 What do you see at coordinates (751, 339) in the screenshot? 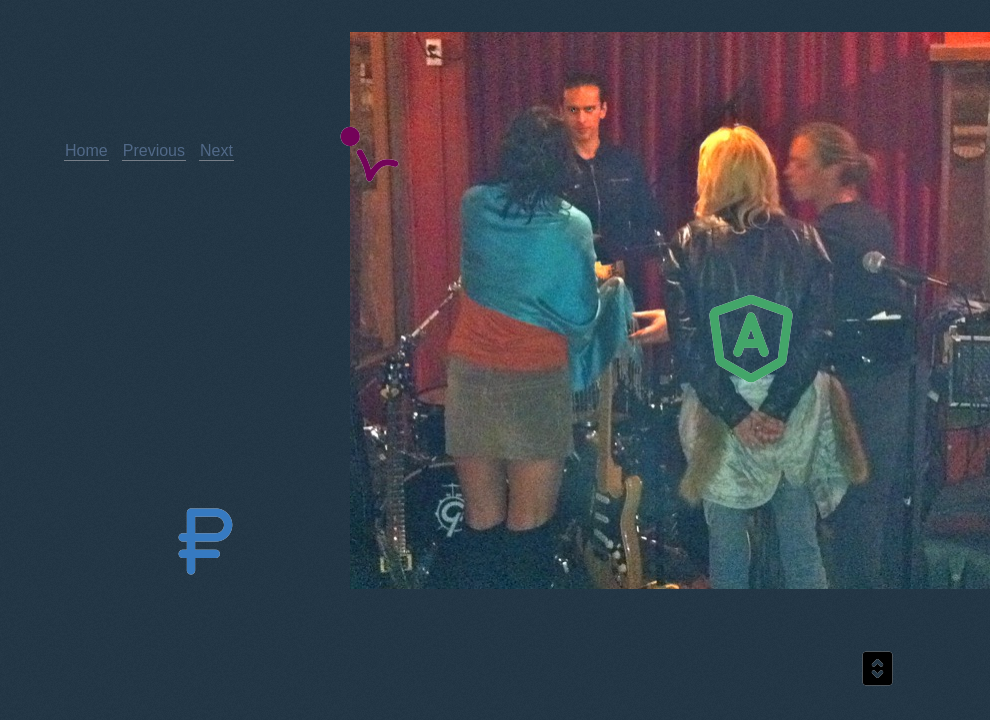
I see `angular framework logo` at bounding box center [751, 339].